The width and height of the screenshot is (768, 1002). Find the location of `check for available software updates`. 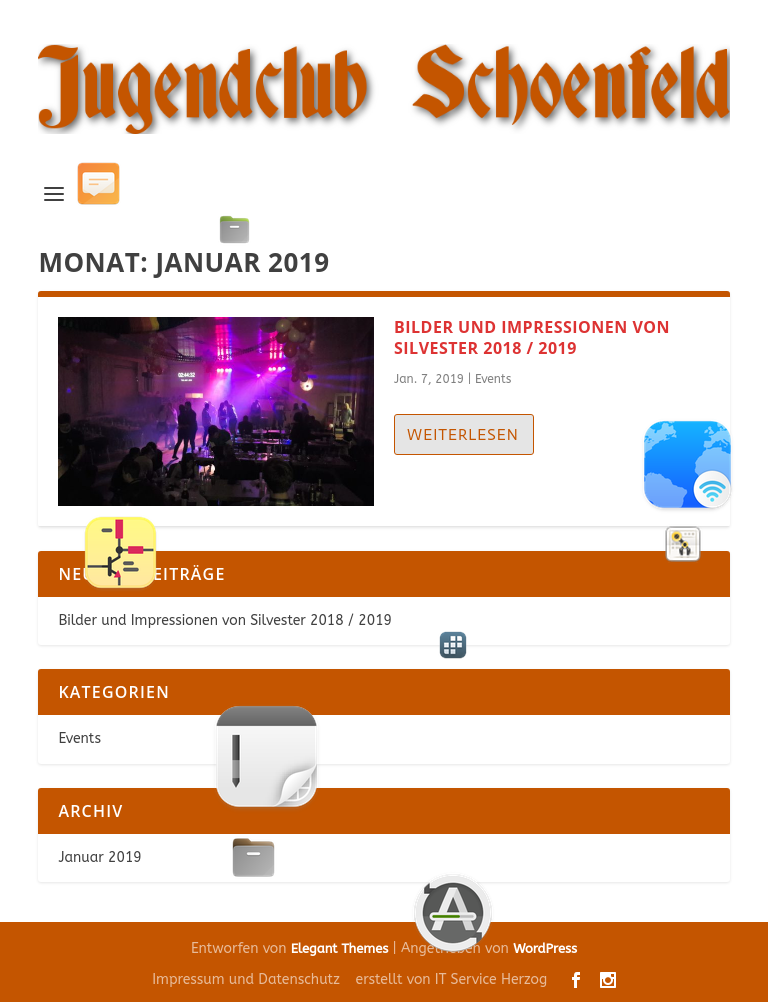

check for available software updates is located at coordinates (453, 913).